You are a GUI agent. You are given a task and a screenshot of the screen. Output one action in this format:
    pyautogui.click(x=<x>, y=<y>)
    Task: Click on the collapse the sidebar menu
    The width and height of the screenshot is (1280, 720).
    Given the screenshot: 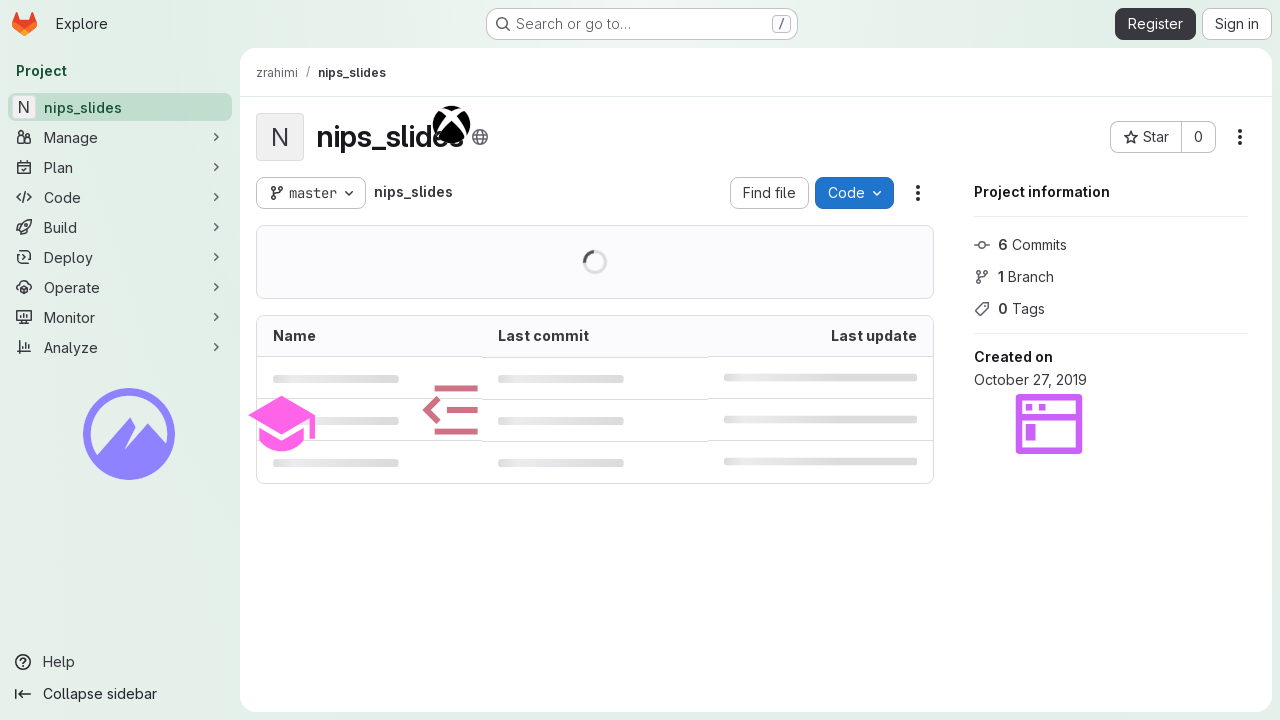 What is the action you would take?
    pyautogui.click(x=450, y=410)
    